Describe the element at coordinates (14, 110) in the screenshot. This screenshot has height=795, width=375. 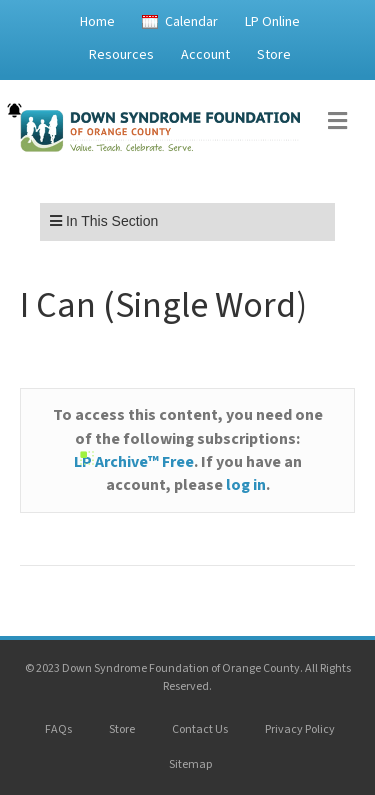
I see `indicates new notifications are available` at that location.